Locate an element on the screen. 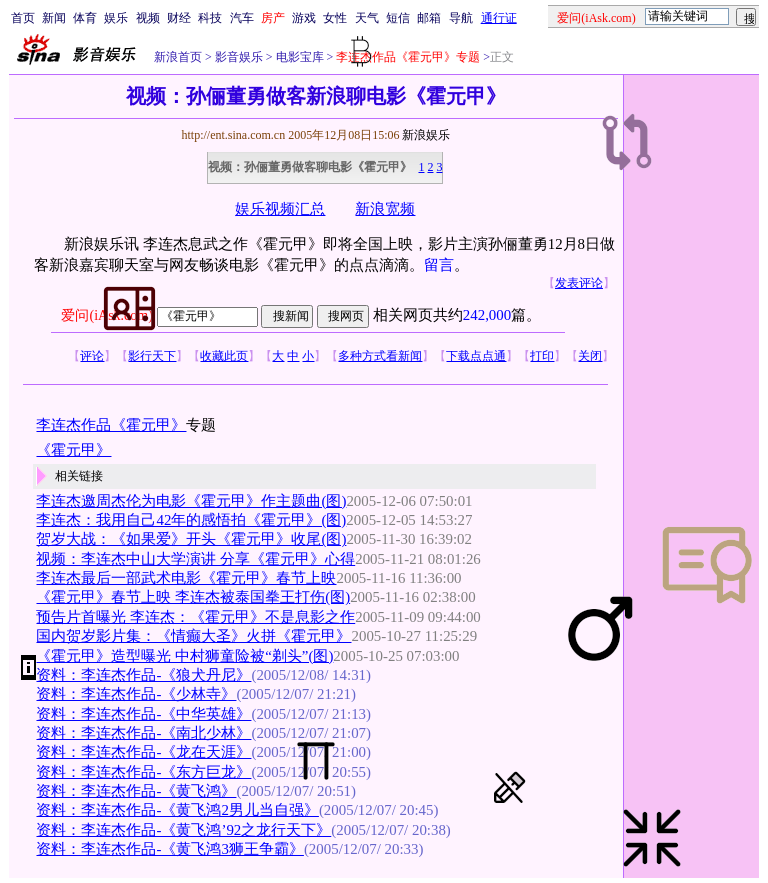 This screenshot has height=883, width=768. compare branches or commits in version control is located at coordinates (627, 142).